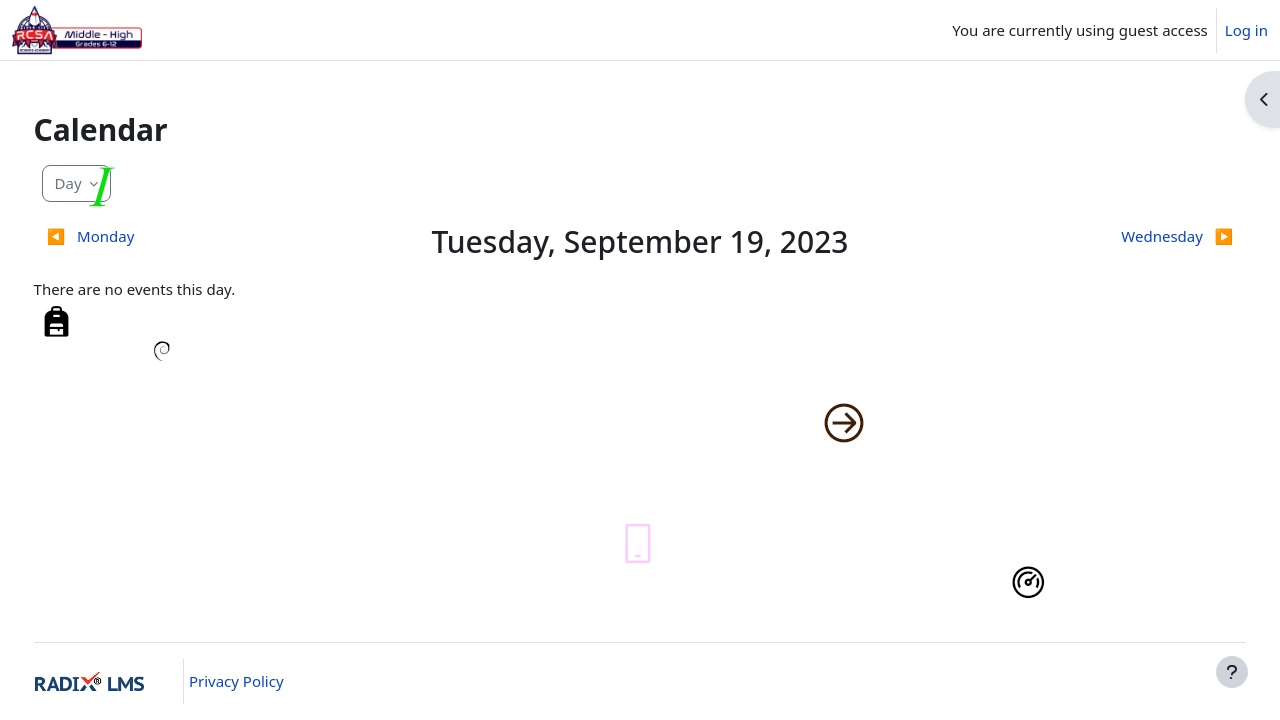  I want to click on open a debian linux terminal session, so click(164, 351).